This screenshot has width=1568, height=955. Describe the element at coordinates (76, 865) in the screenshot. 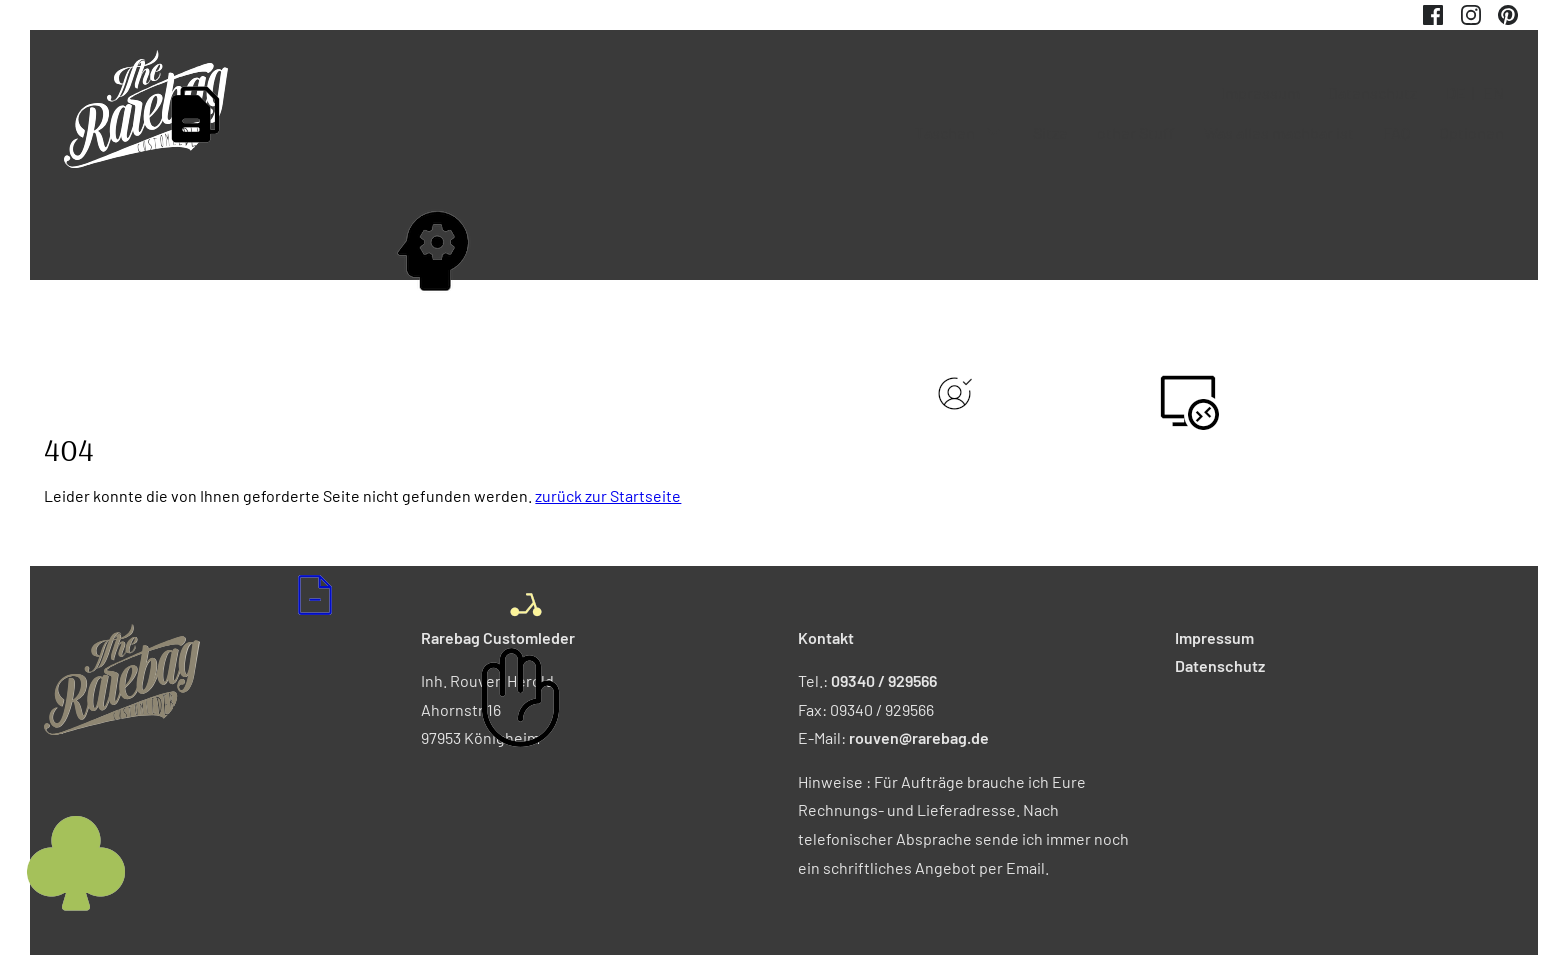

I see `club suit symbol for card games` at that location.